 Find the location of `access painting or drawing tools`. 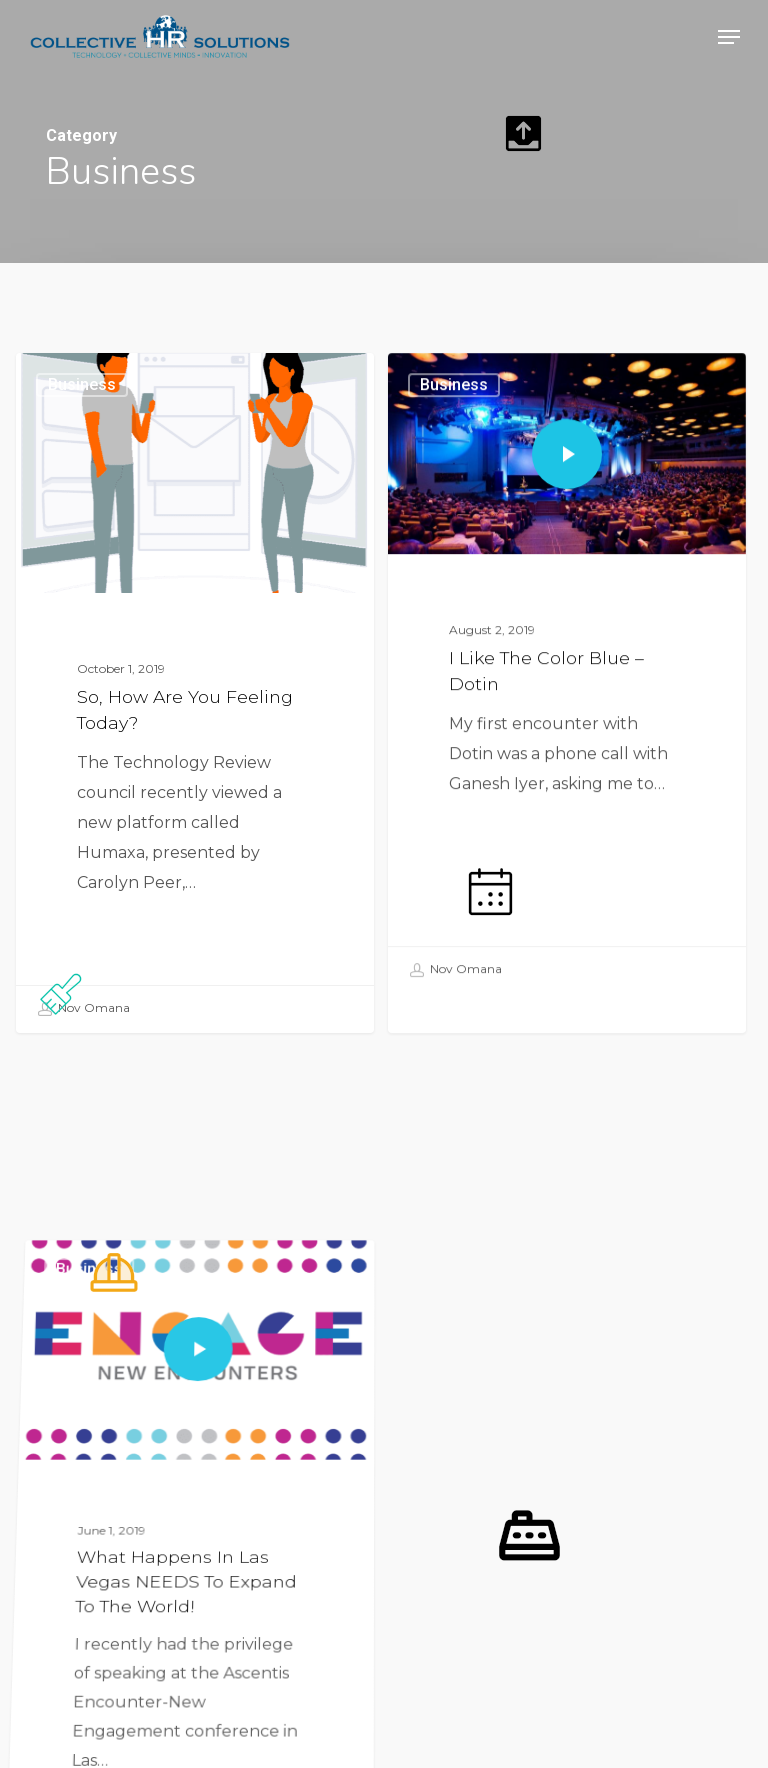

access painting or drawing tools is located at coordinates (61, 993).